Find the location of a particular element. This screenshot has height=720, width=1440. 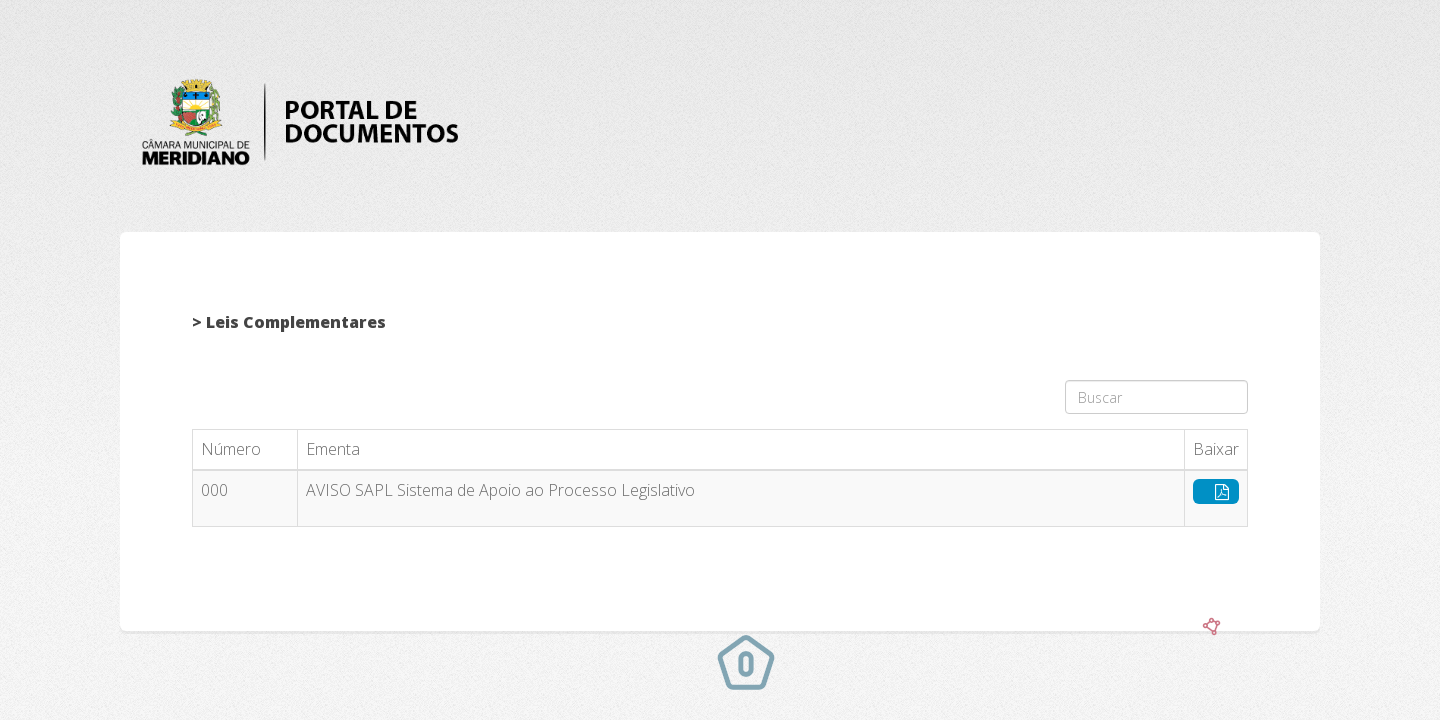

indicates item zero or starting position in a sequence is located at coordinates (746, 664).